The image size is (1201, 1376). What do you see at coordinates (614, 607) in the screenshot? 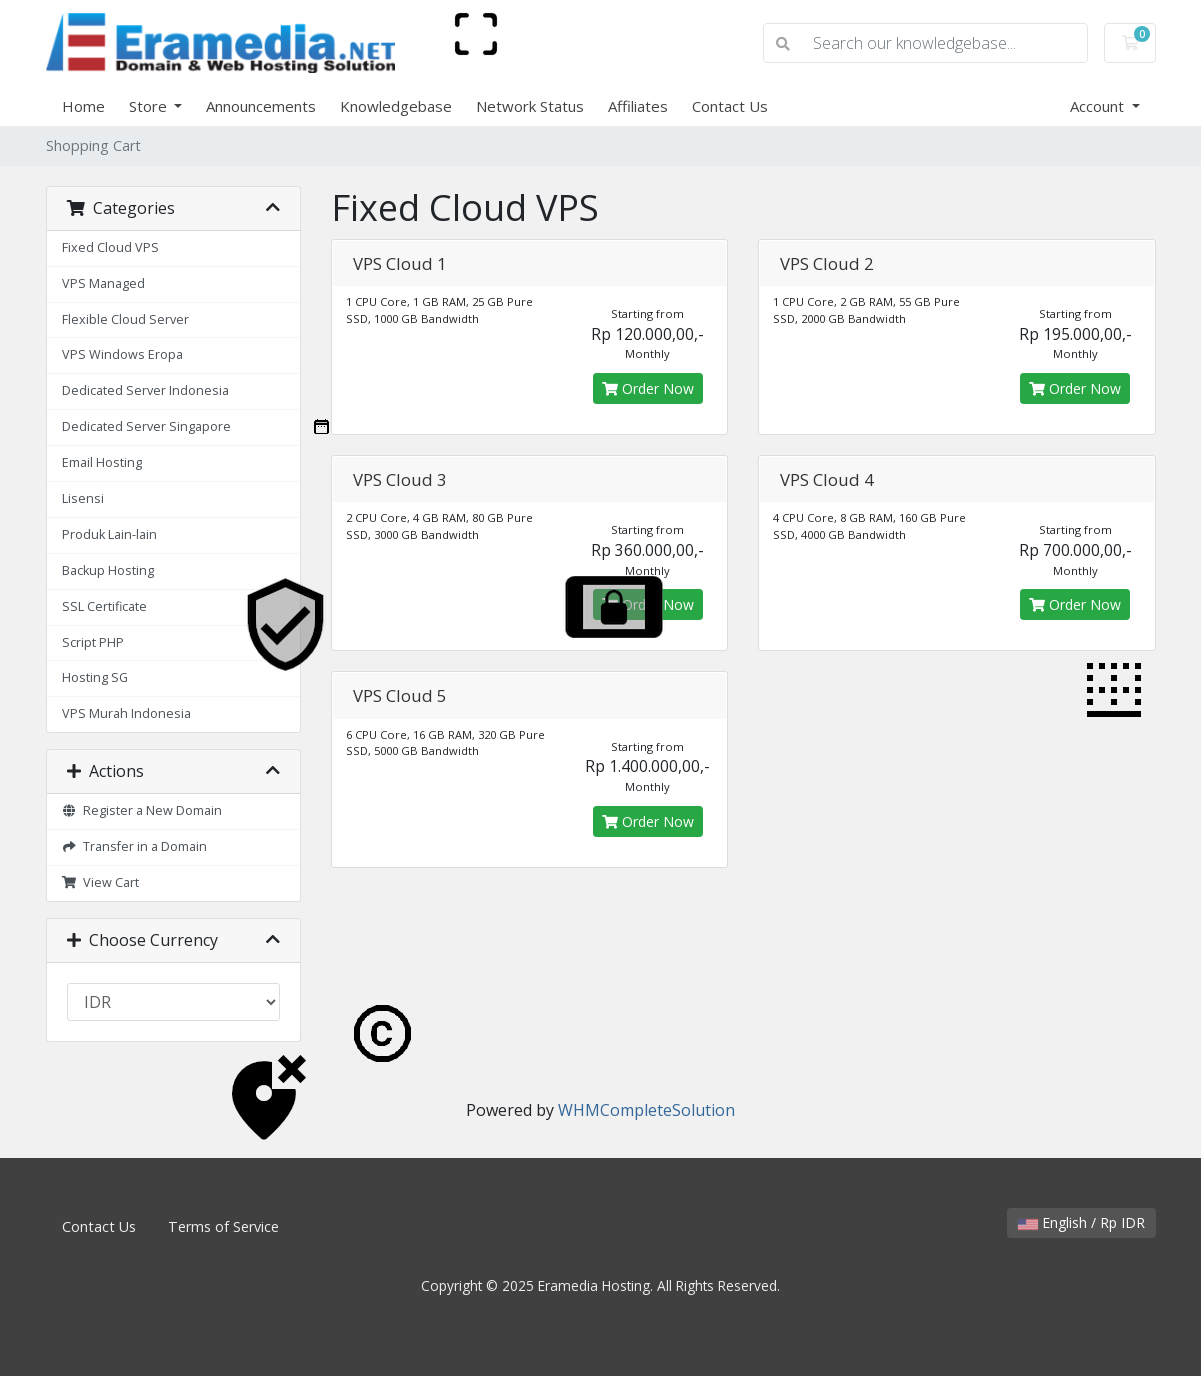
I see `lock screen orientation to landscape mode` at bounding box center [614, 607].